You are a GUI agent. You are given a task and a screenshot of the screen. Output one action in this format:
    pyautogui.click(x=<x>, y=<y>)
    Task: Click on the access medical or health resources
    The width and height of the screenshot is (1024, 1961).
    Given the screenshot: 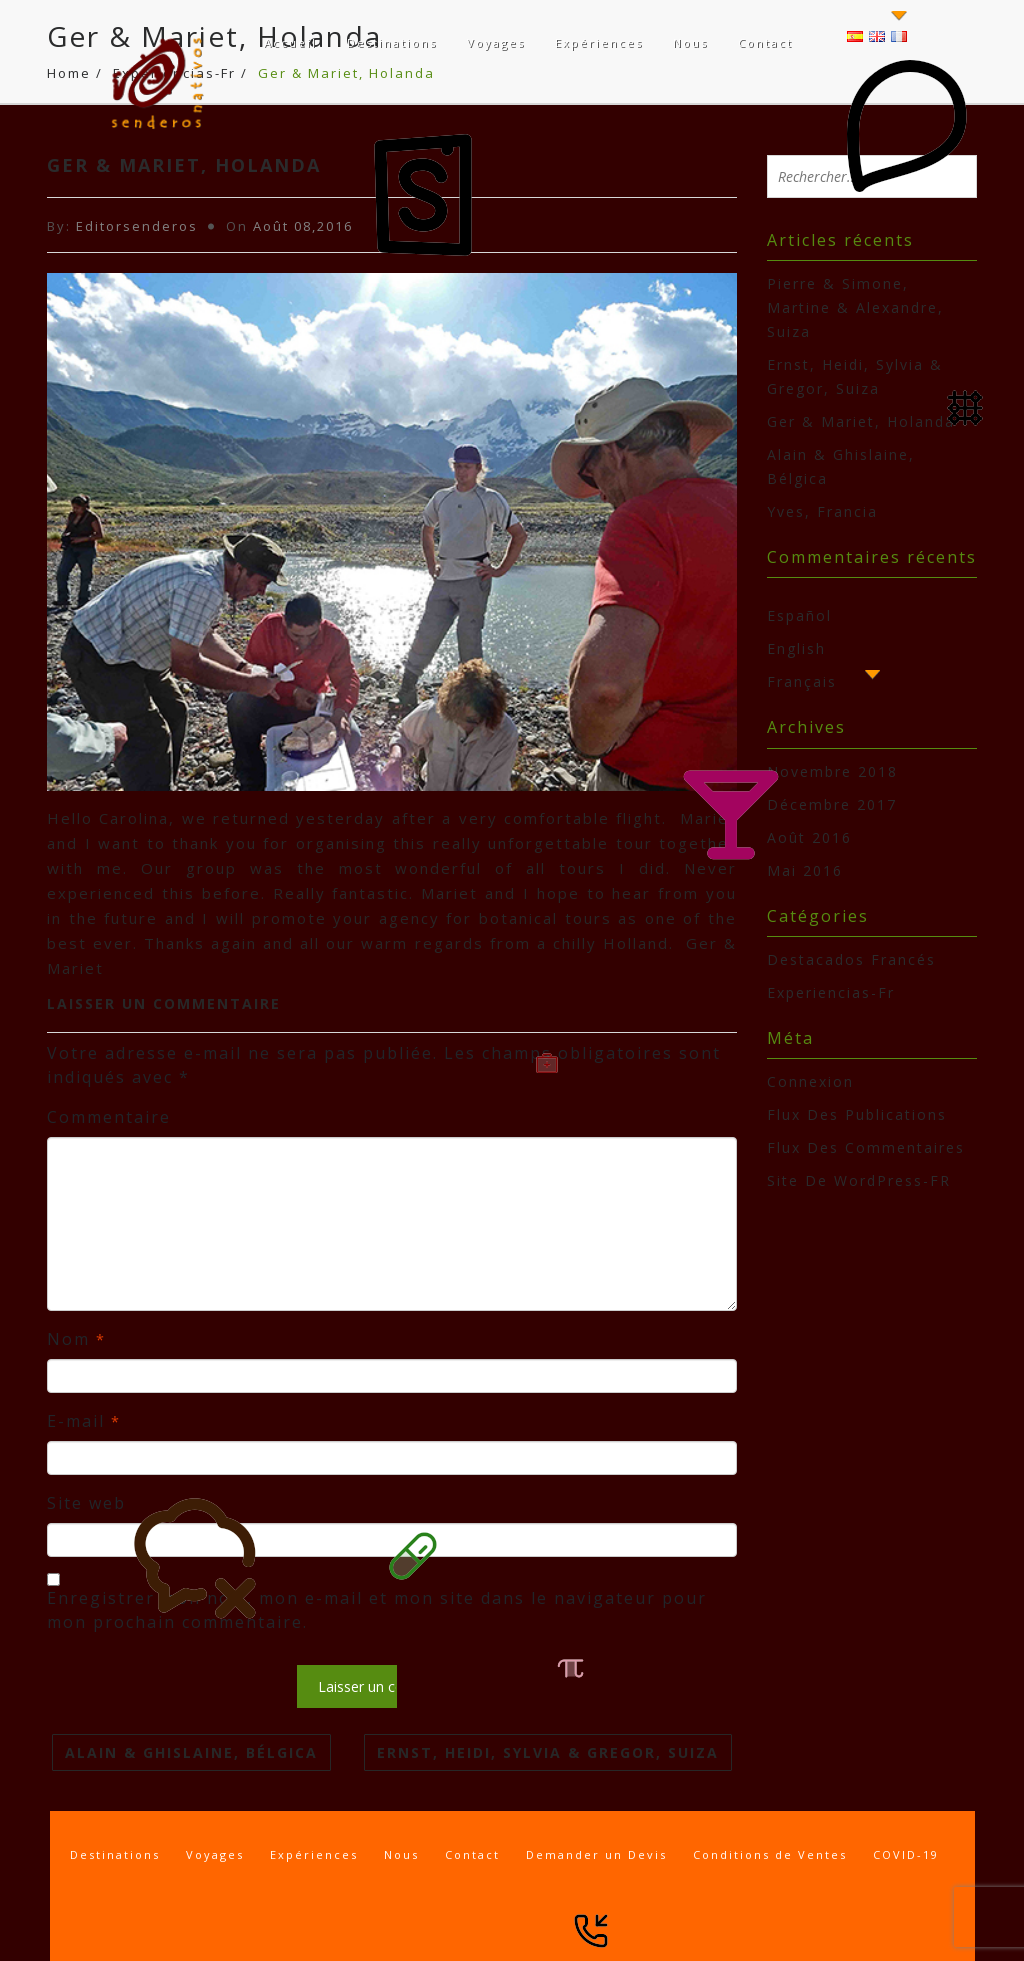 What is the action you would take?
    pyautogui.click(x=547, y=1064)
    